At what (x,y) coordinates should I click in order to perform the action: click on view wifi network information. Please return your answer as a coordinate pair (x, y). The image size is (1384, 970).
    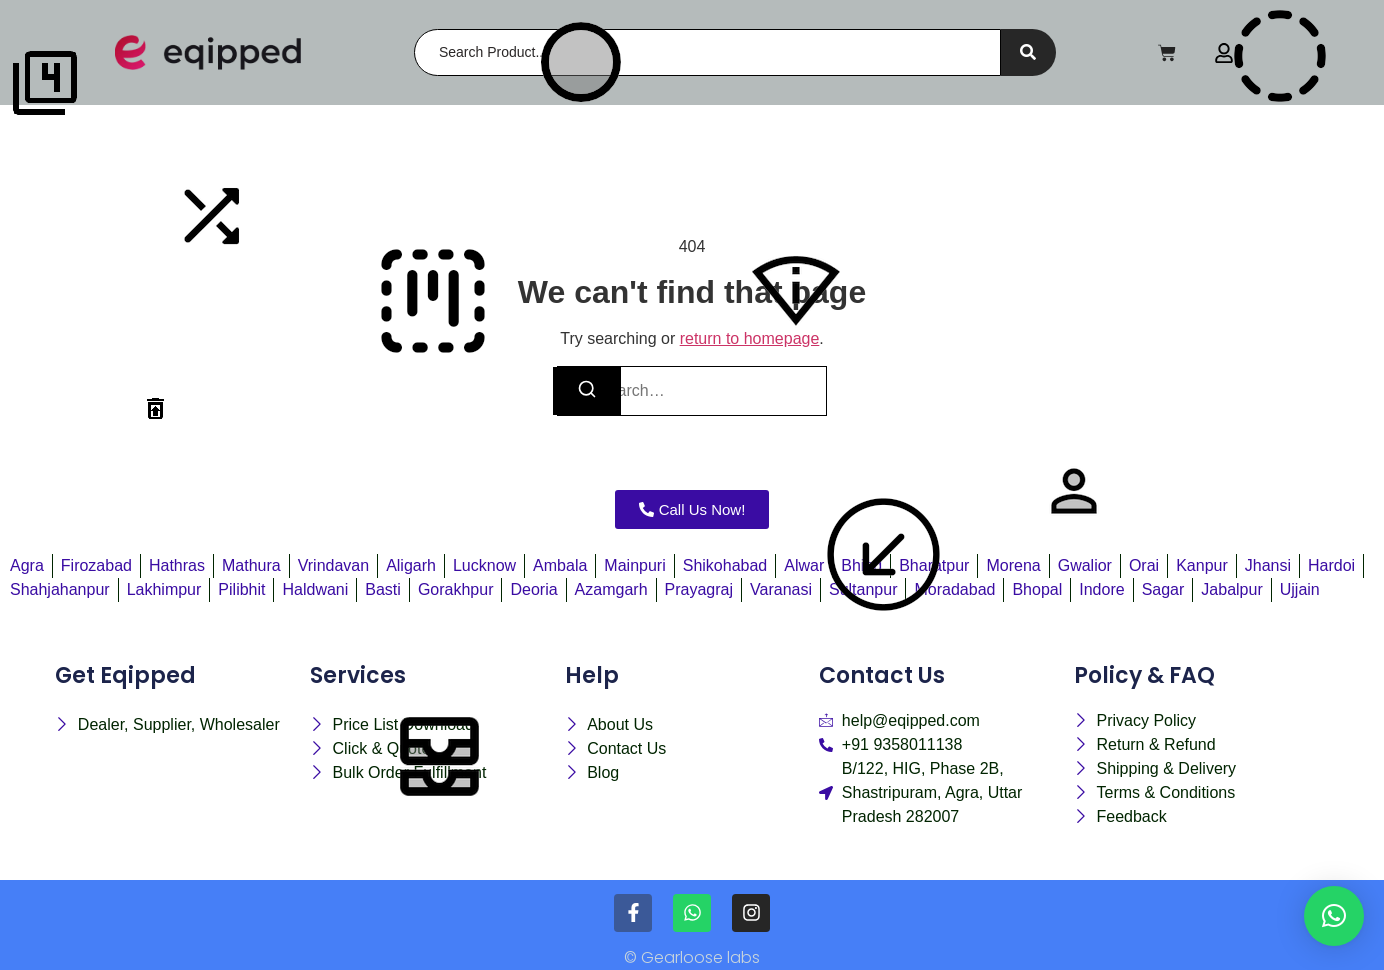
    Looking at the image, I should click on (796, 289).